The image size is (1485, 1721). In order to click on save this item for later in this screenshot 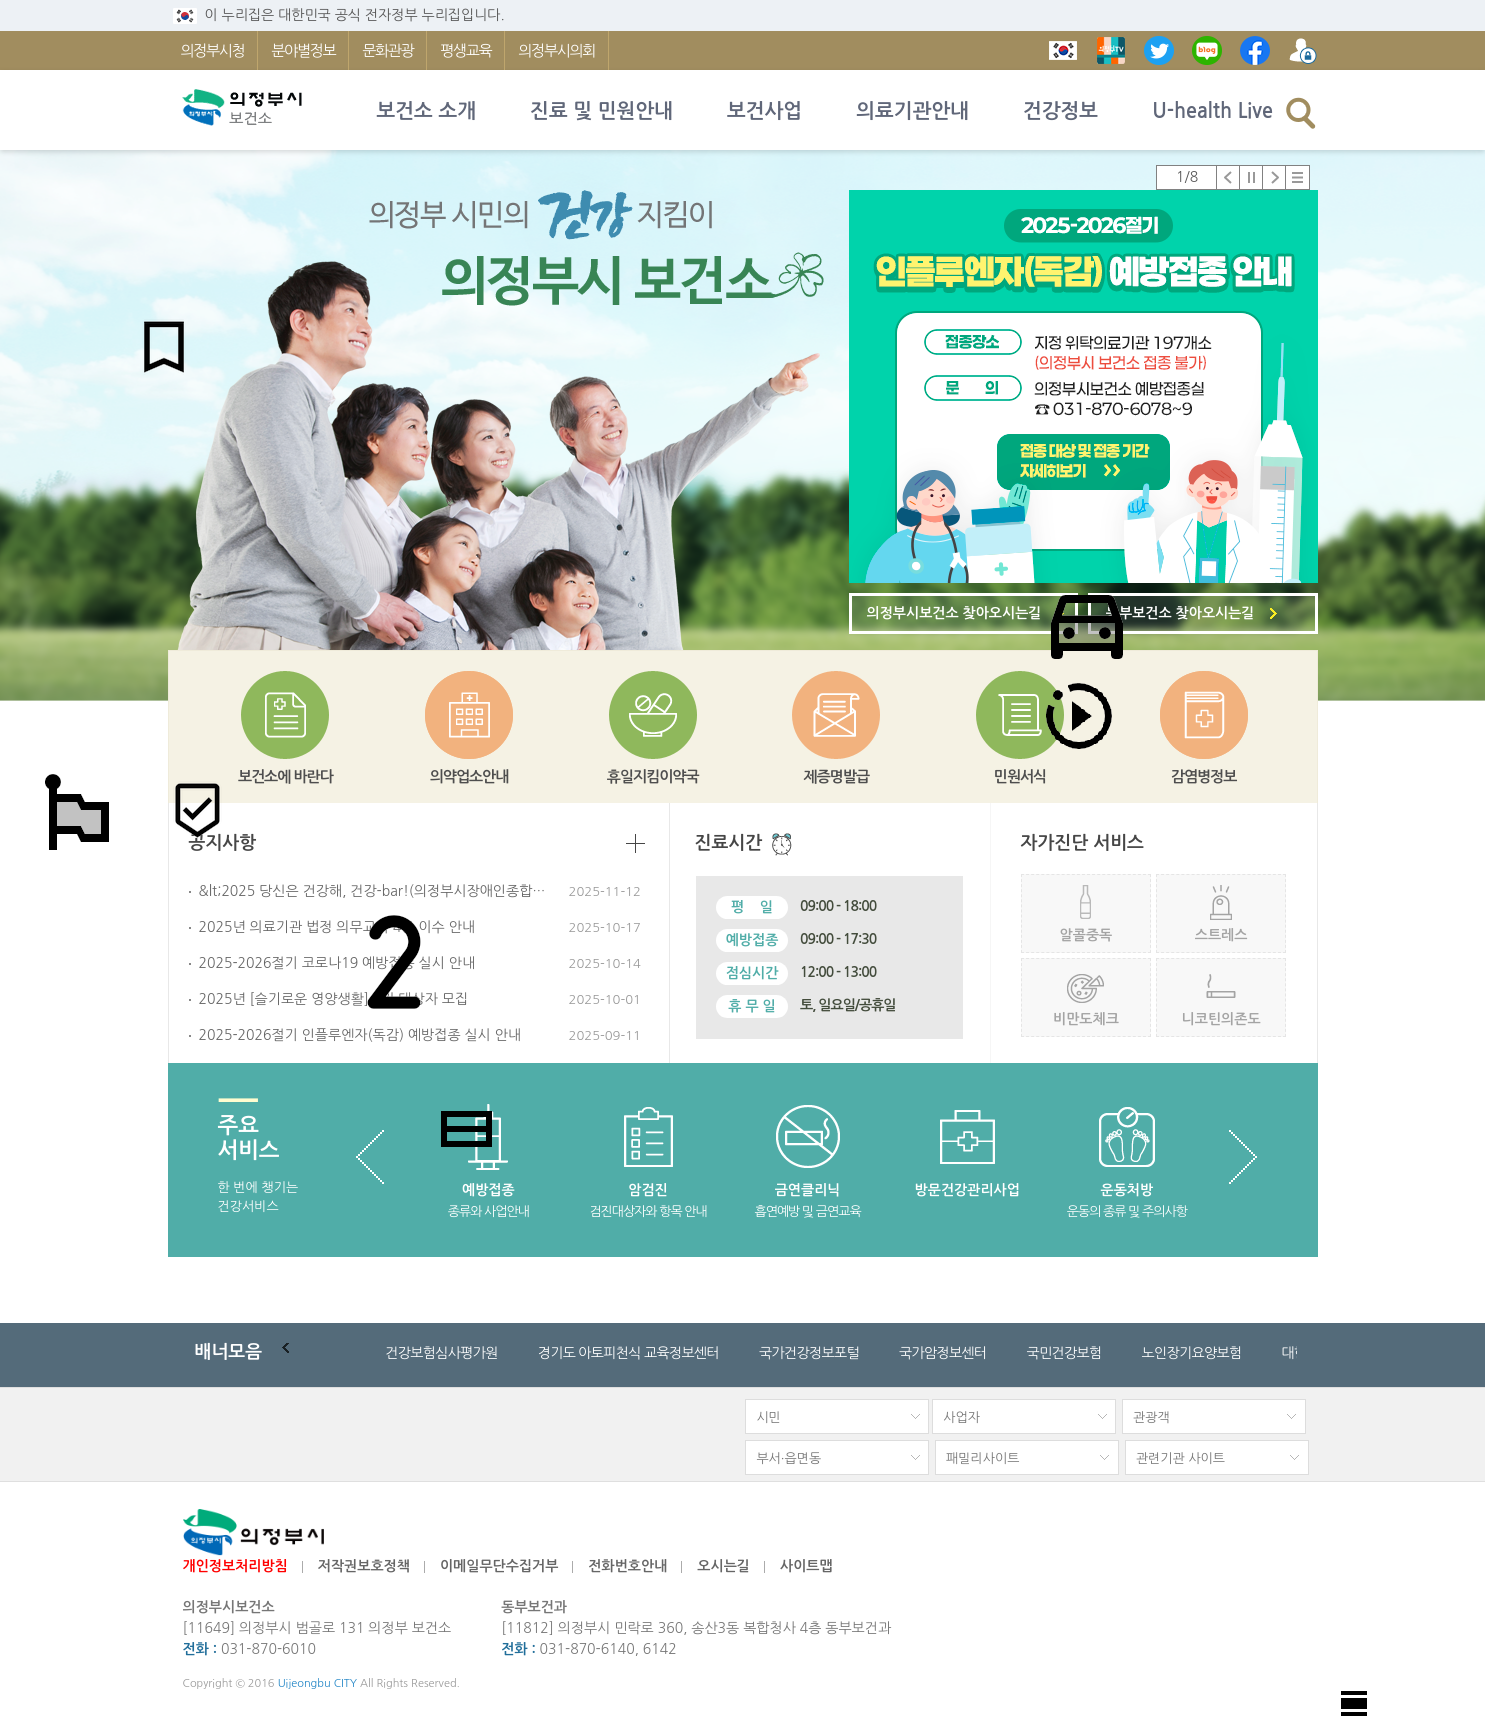, I will do `click(164, 347)`.